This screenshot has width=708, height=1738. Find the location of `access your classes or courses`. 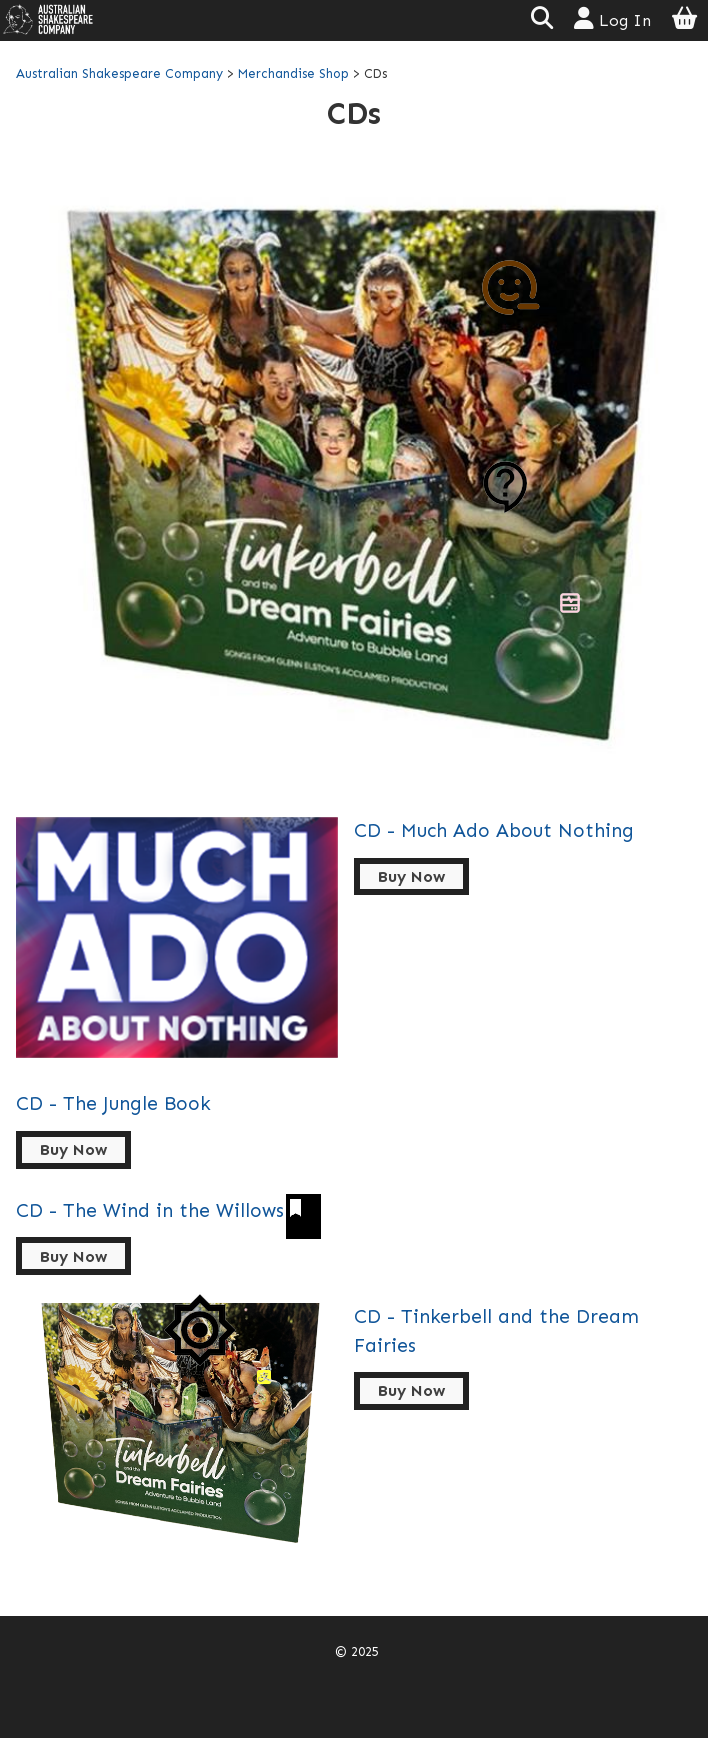

access your classes or courses is located at coordinates (303, 1216).